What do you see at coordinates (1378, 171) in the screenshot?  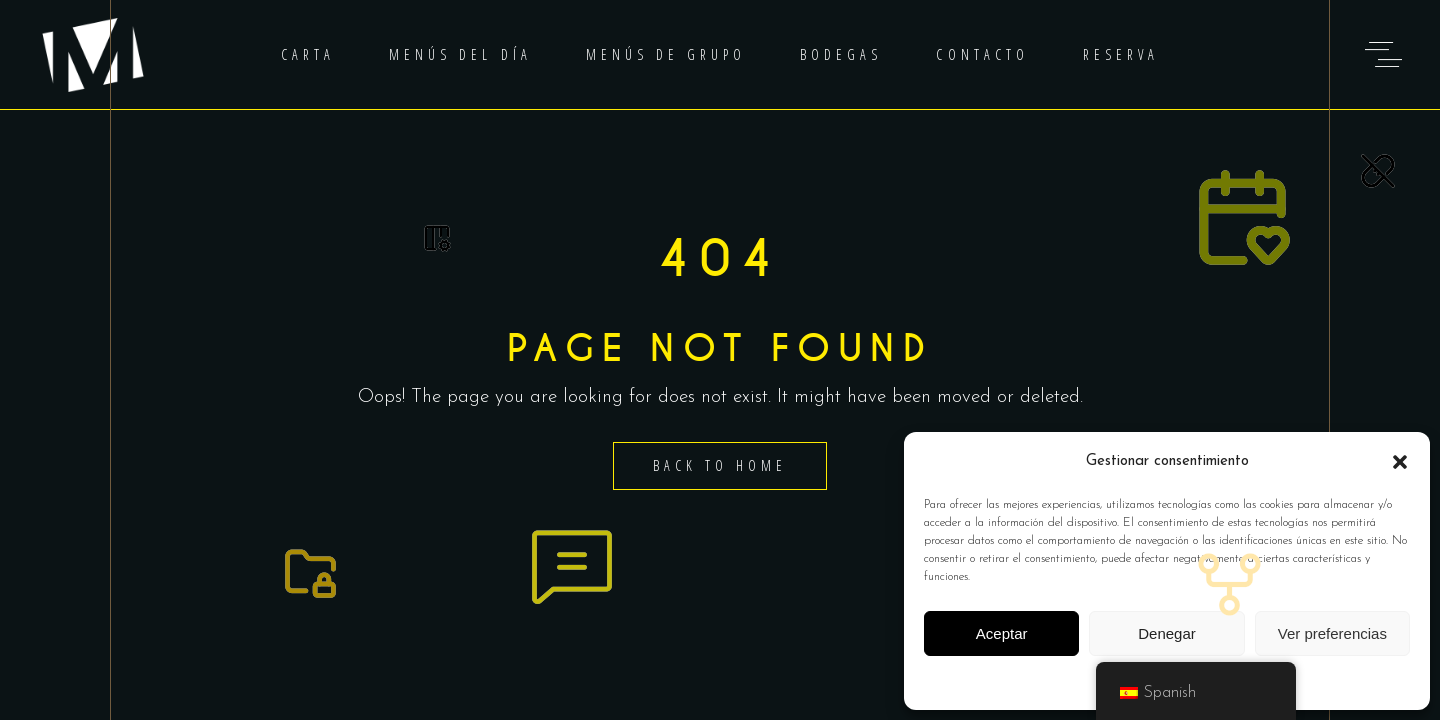 I see `remove or disable bandage/healing indicator` at bounding box center [1378, 171].